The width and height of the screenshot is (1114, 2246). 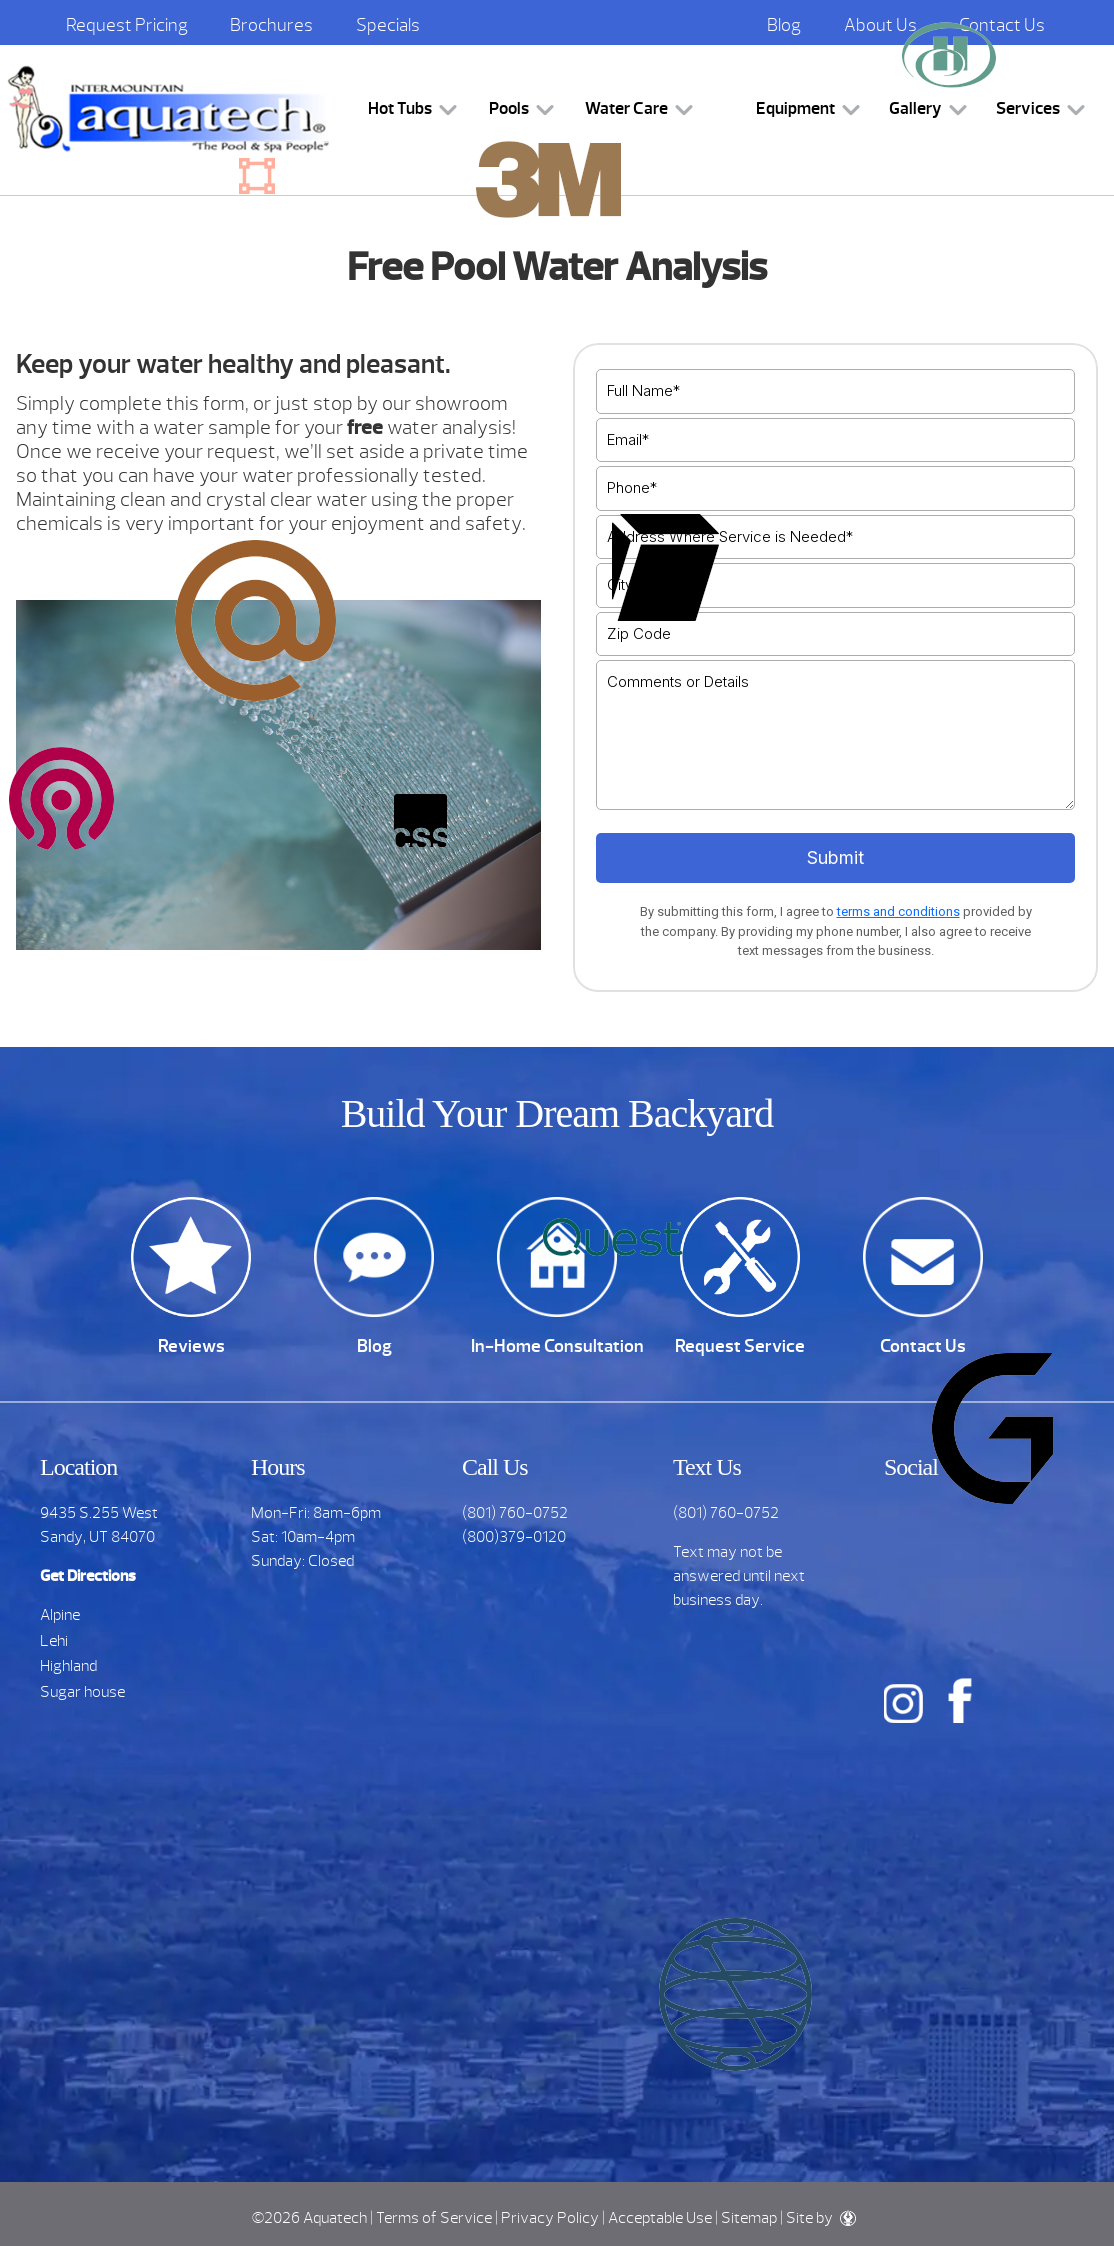 I want to click on hilton hotels and resorts logo, so click(x=949, y=55).